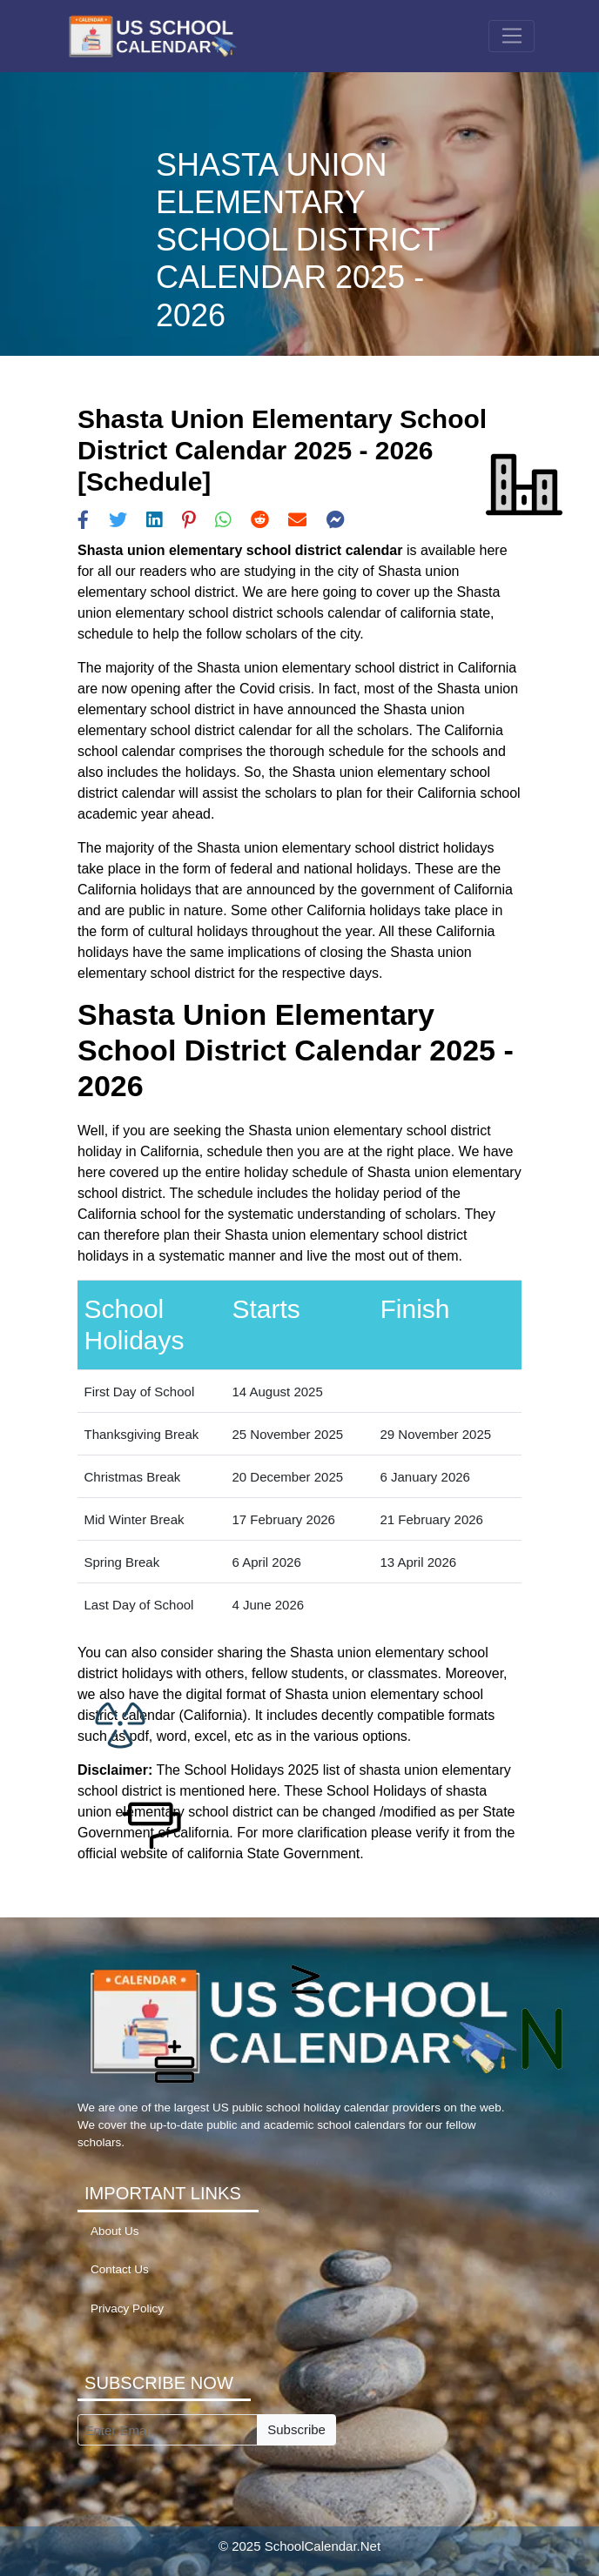  I want to click on indicates an item or option starting with the letter N, so click(542, 2038).